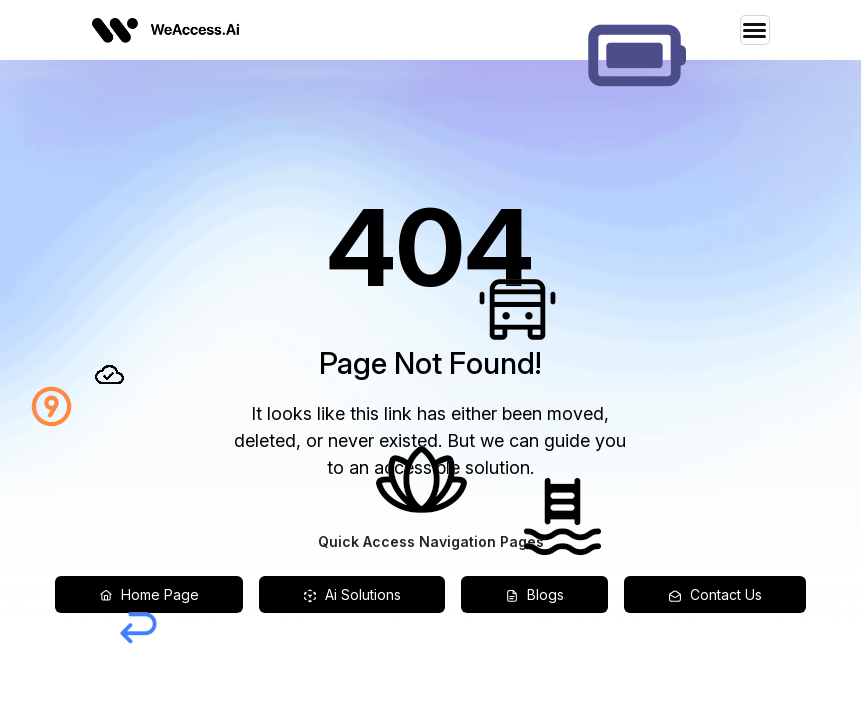  What do you see at coordinates (138, 626) in the screenshot?
I see `undo or go back to previous state` at bounding box center [138, 626].